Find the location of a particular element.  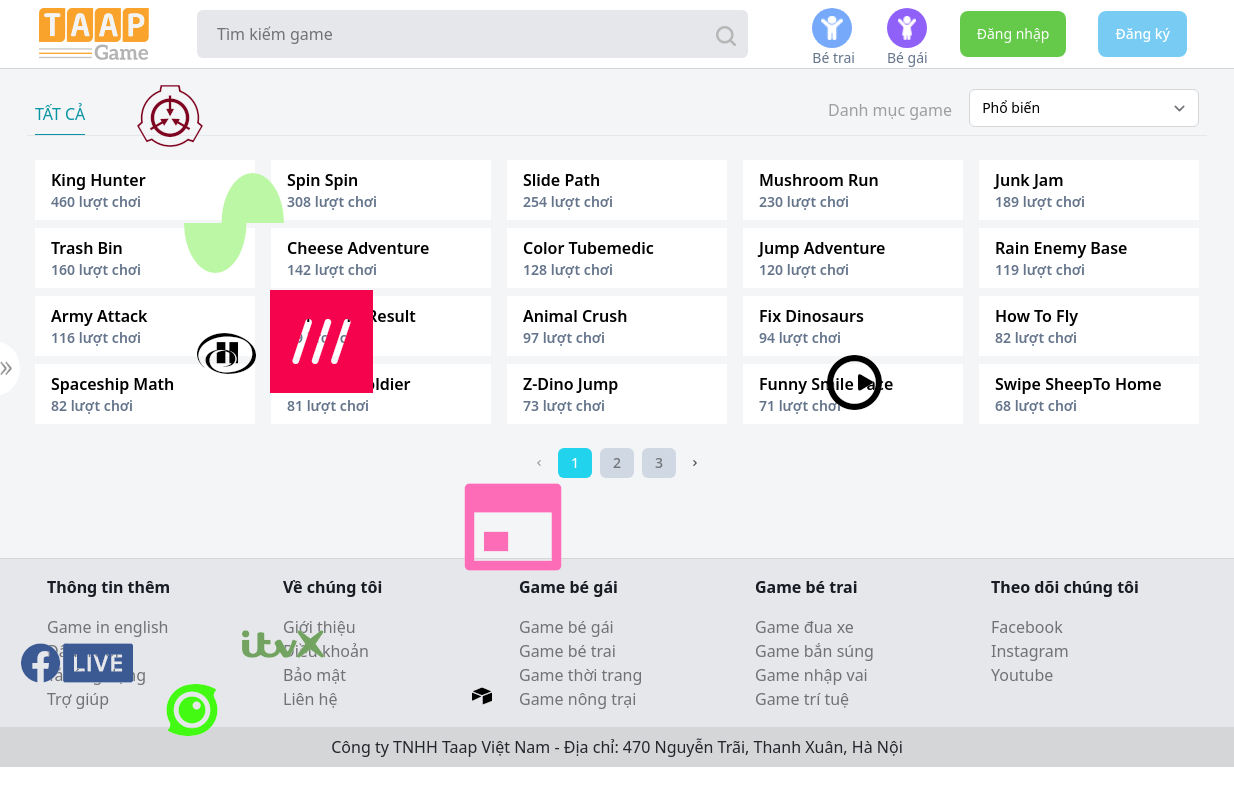

open the ITVX streaming app is located at coordinates (283, 644).